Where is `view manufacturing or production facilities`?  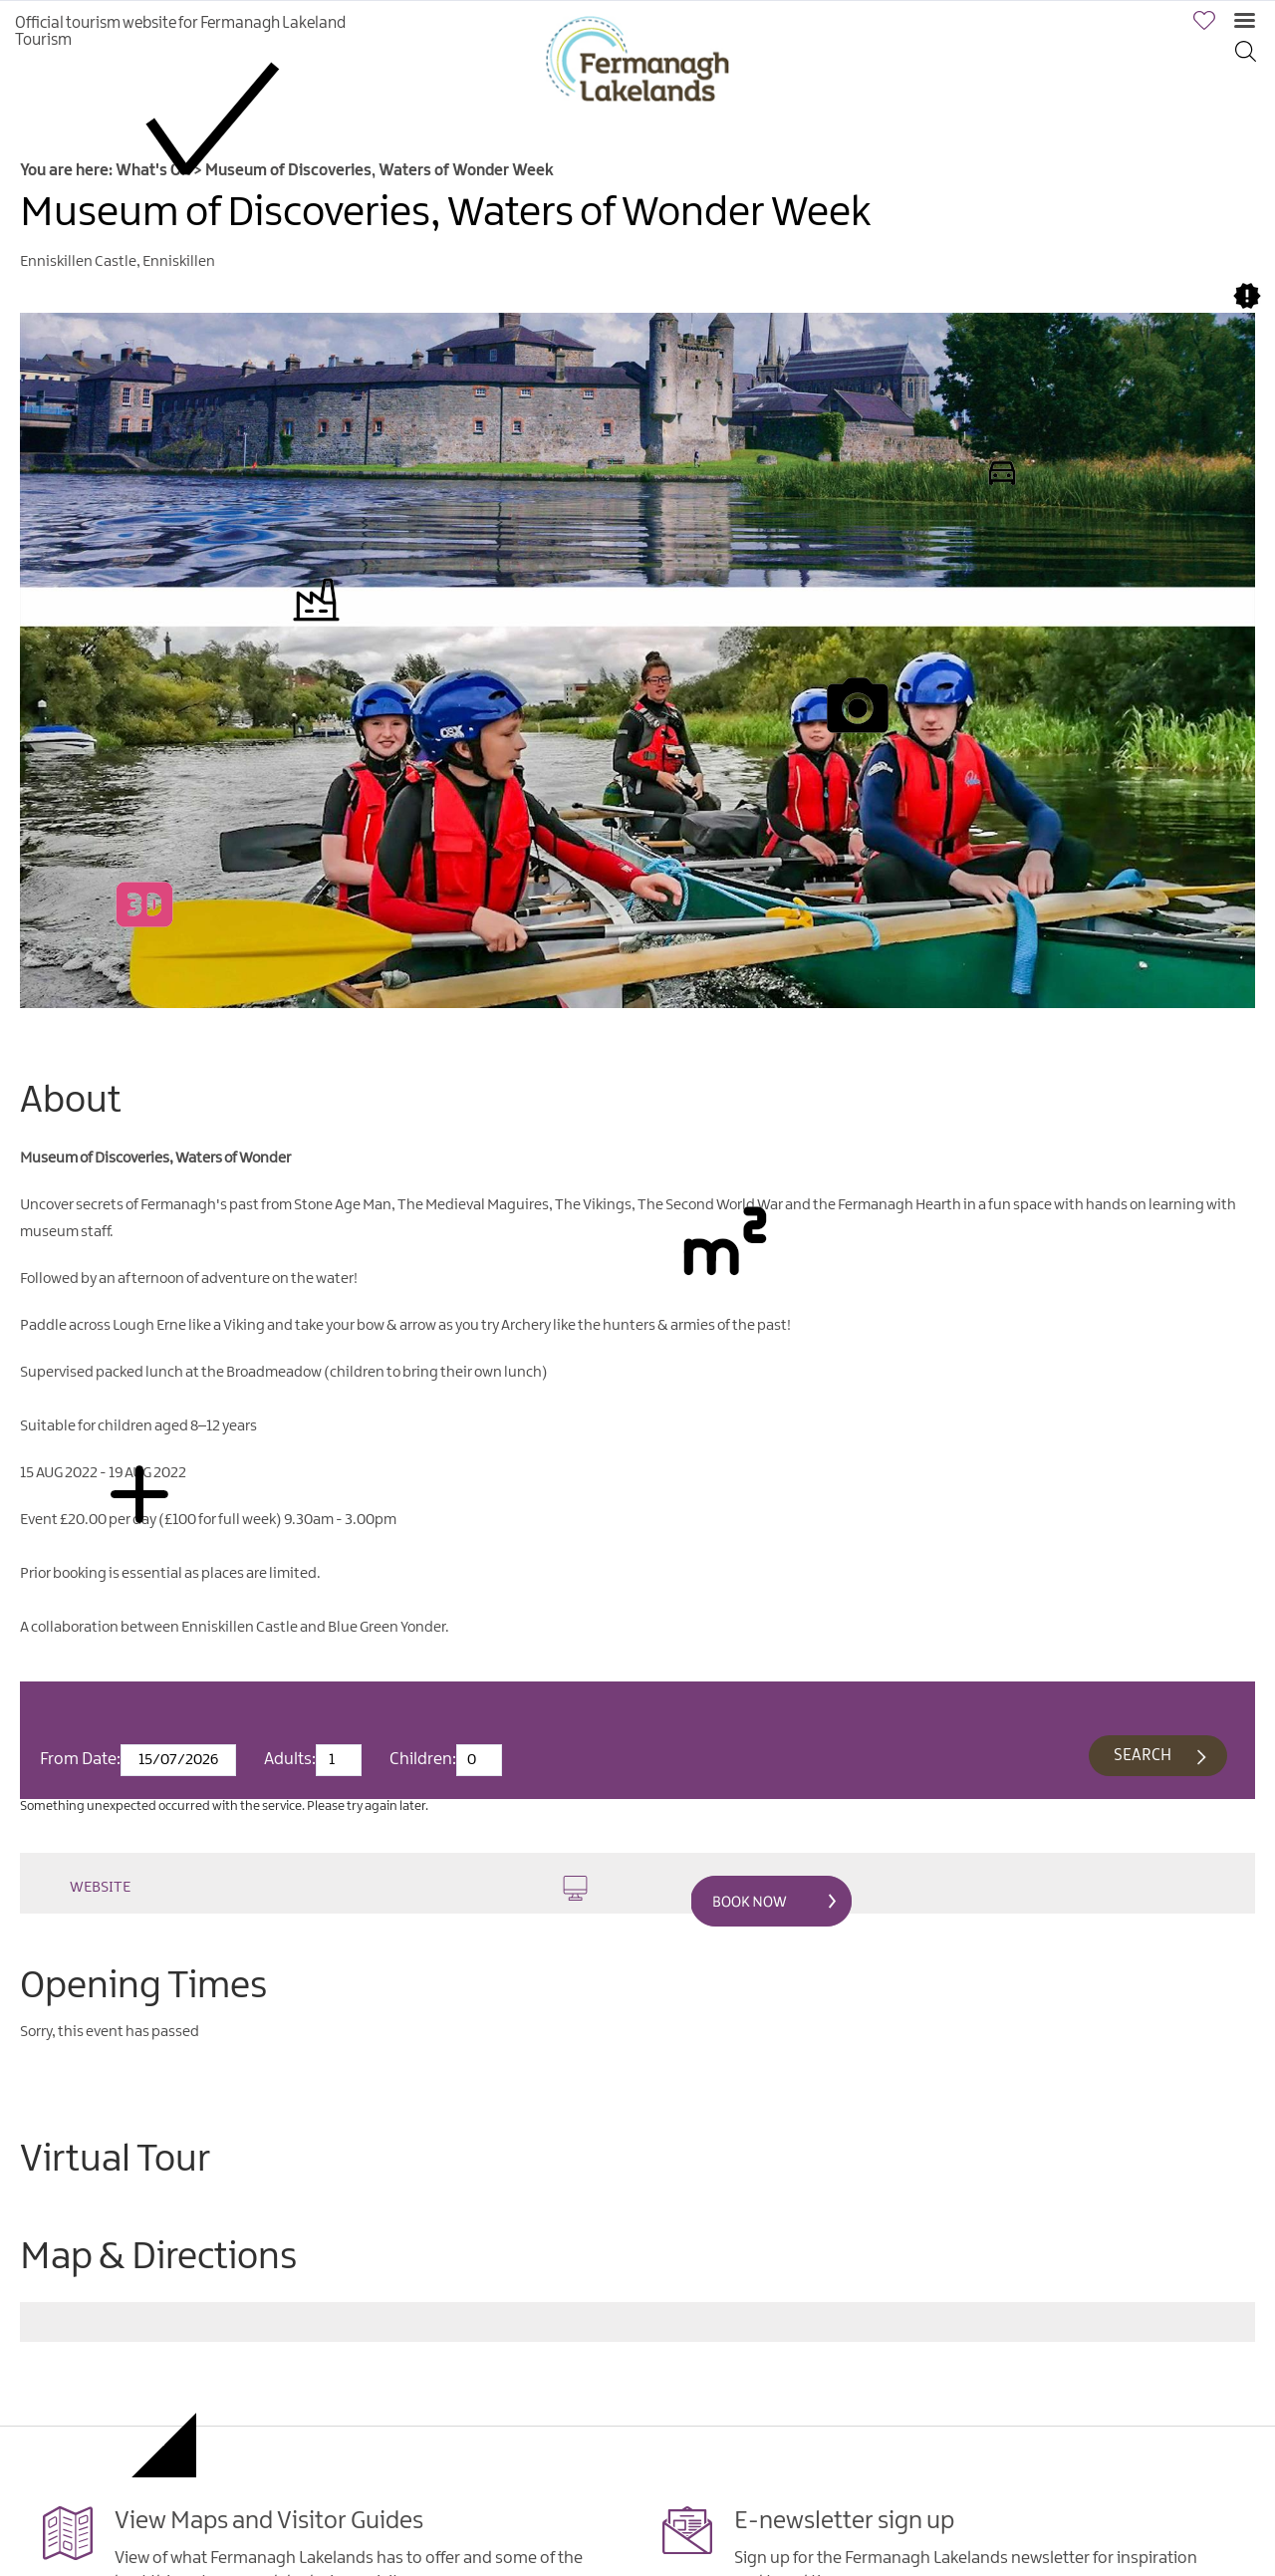
view manufacturing or production facilities is located at coordinates (316, 601).